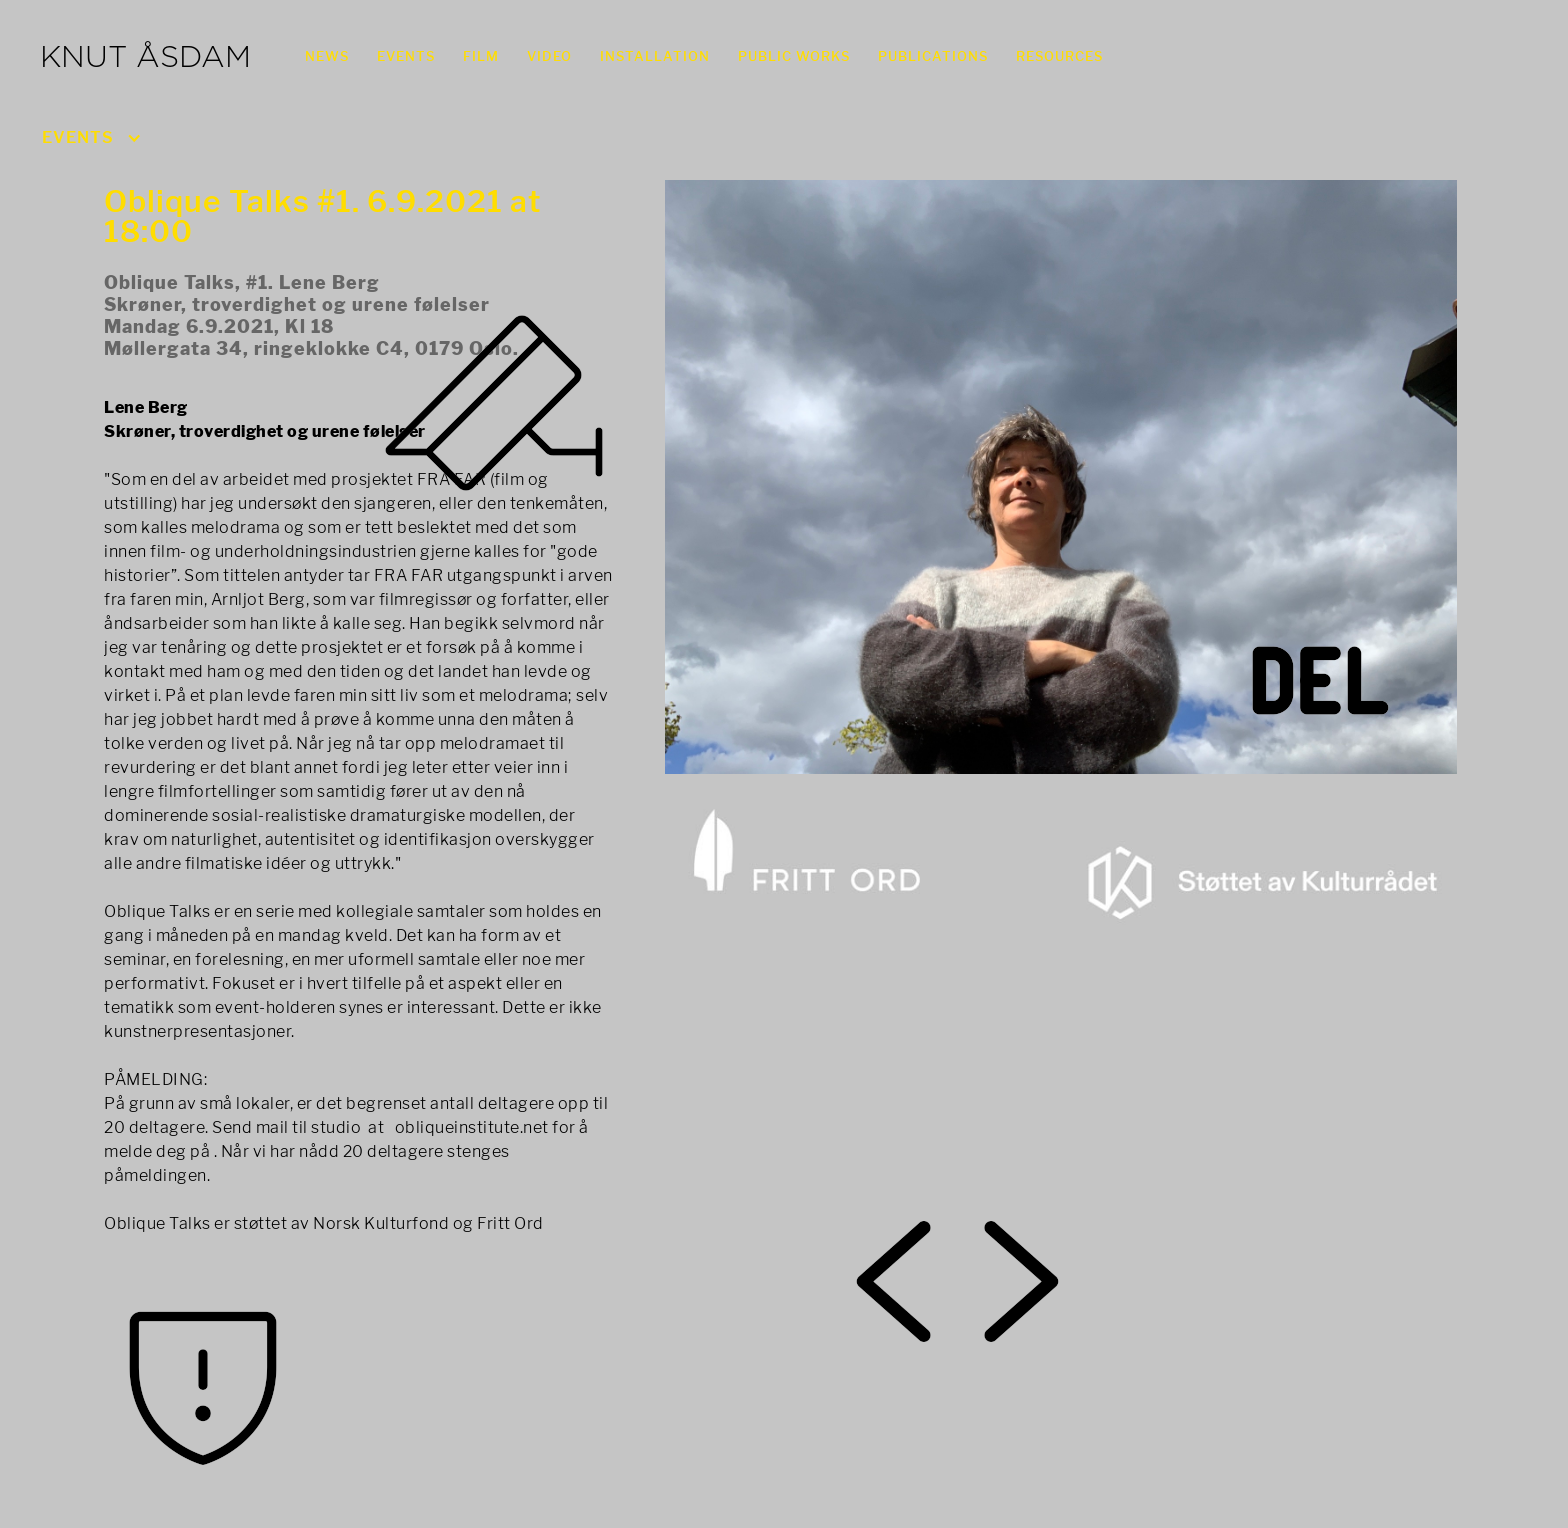  What do you see at coordinates (957, 1281) in the screenshot?
I see `view or edit source code` at bounding box center [957, 1281].